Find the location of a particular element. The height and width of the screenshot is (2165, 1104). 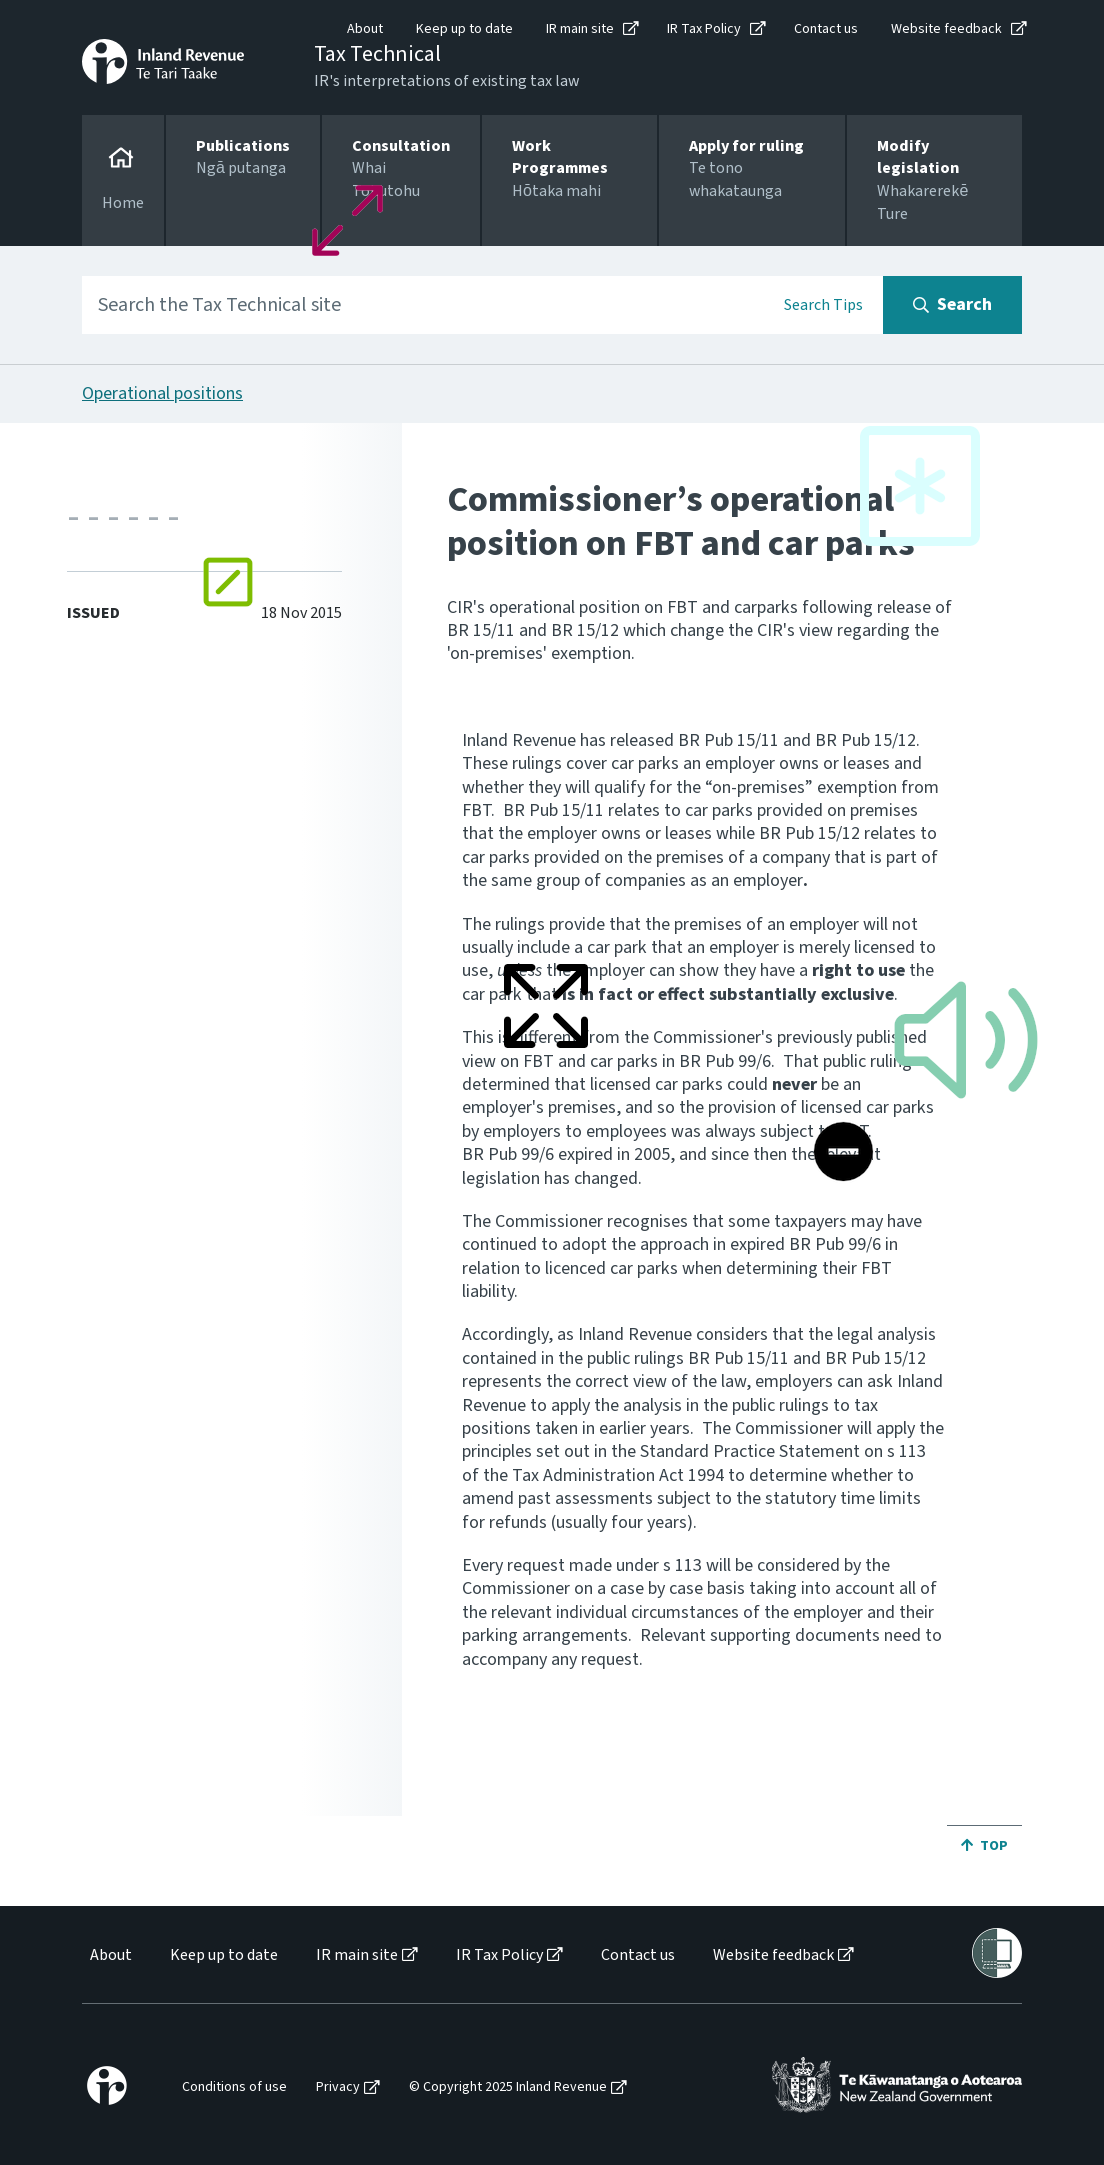

remove an item from a list is located at coordinates (843, 1151).